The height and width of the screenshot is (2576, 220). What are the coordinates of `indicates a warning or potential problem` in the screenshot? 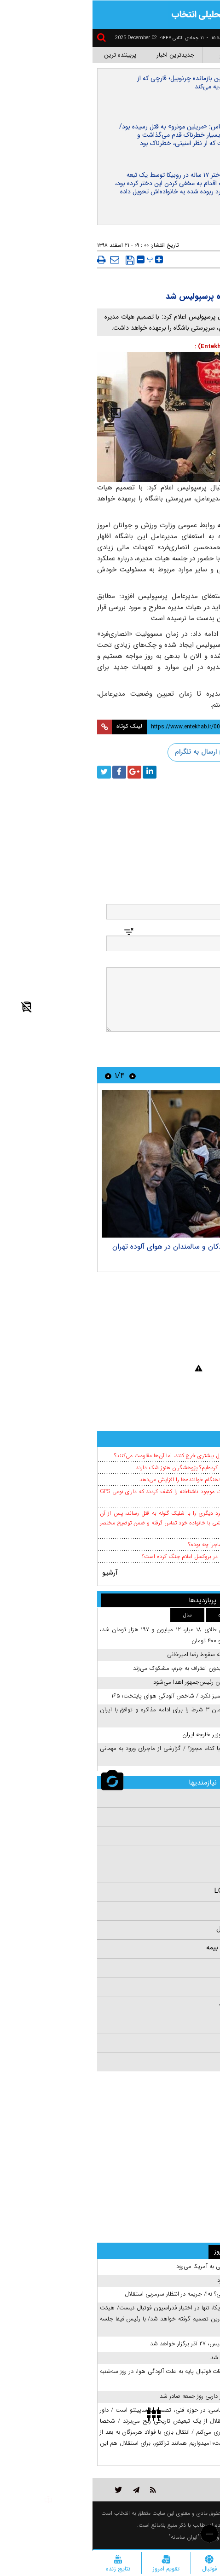 It's located at (198, 1368).